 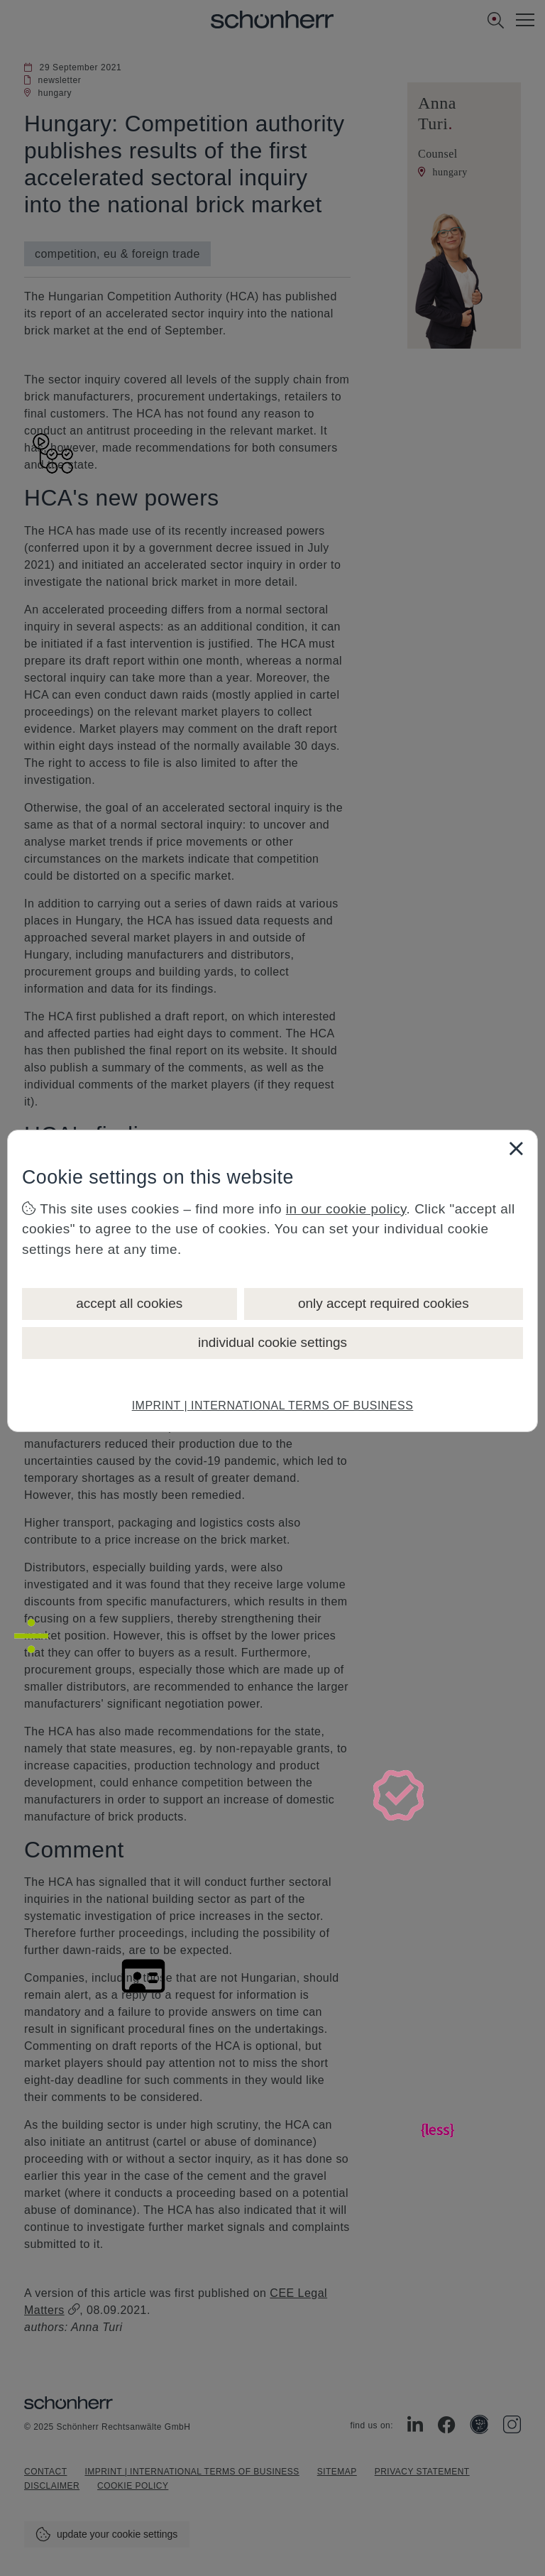 I want to click on view or manage your driver's license, so click(x=143, y=1976).